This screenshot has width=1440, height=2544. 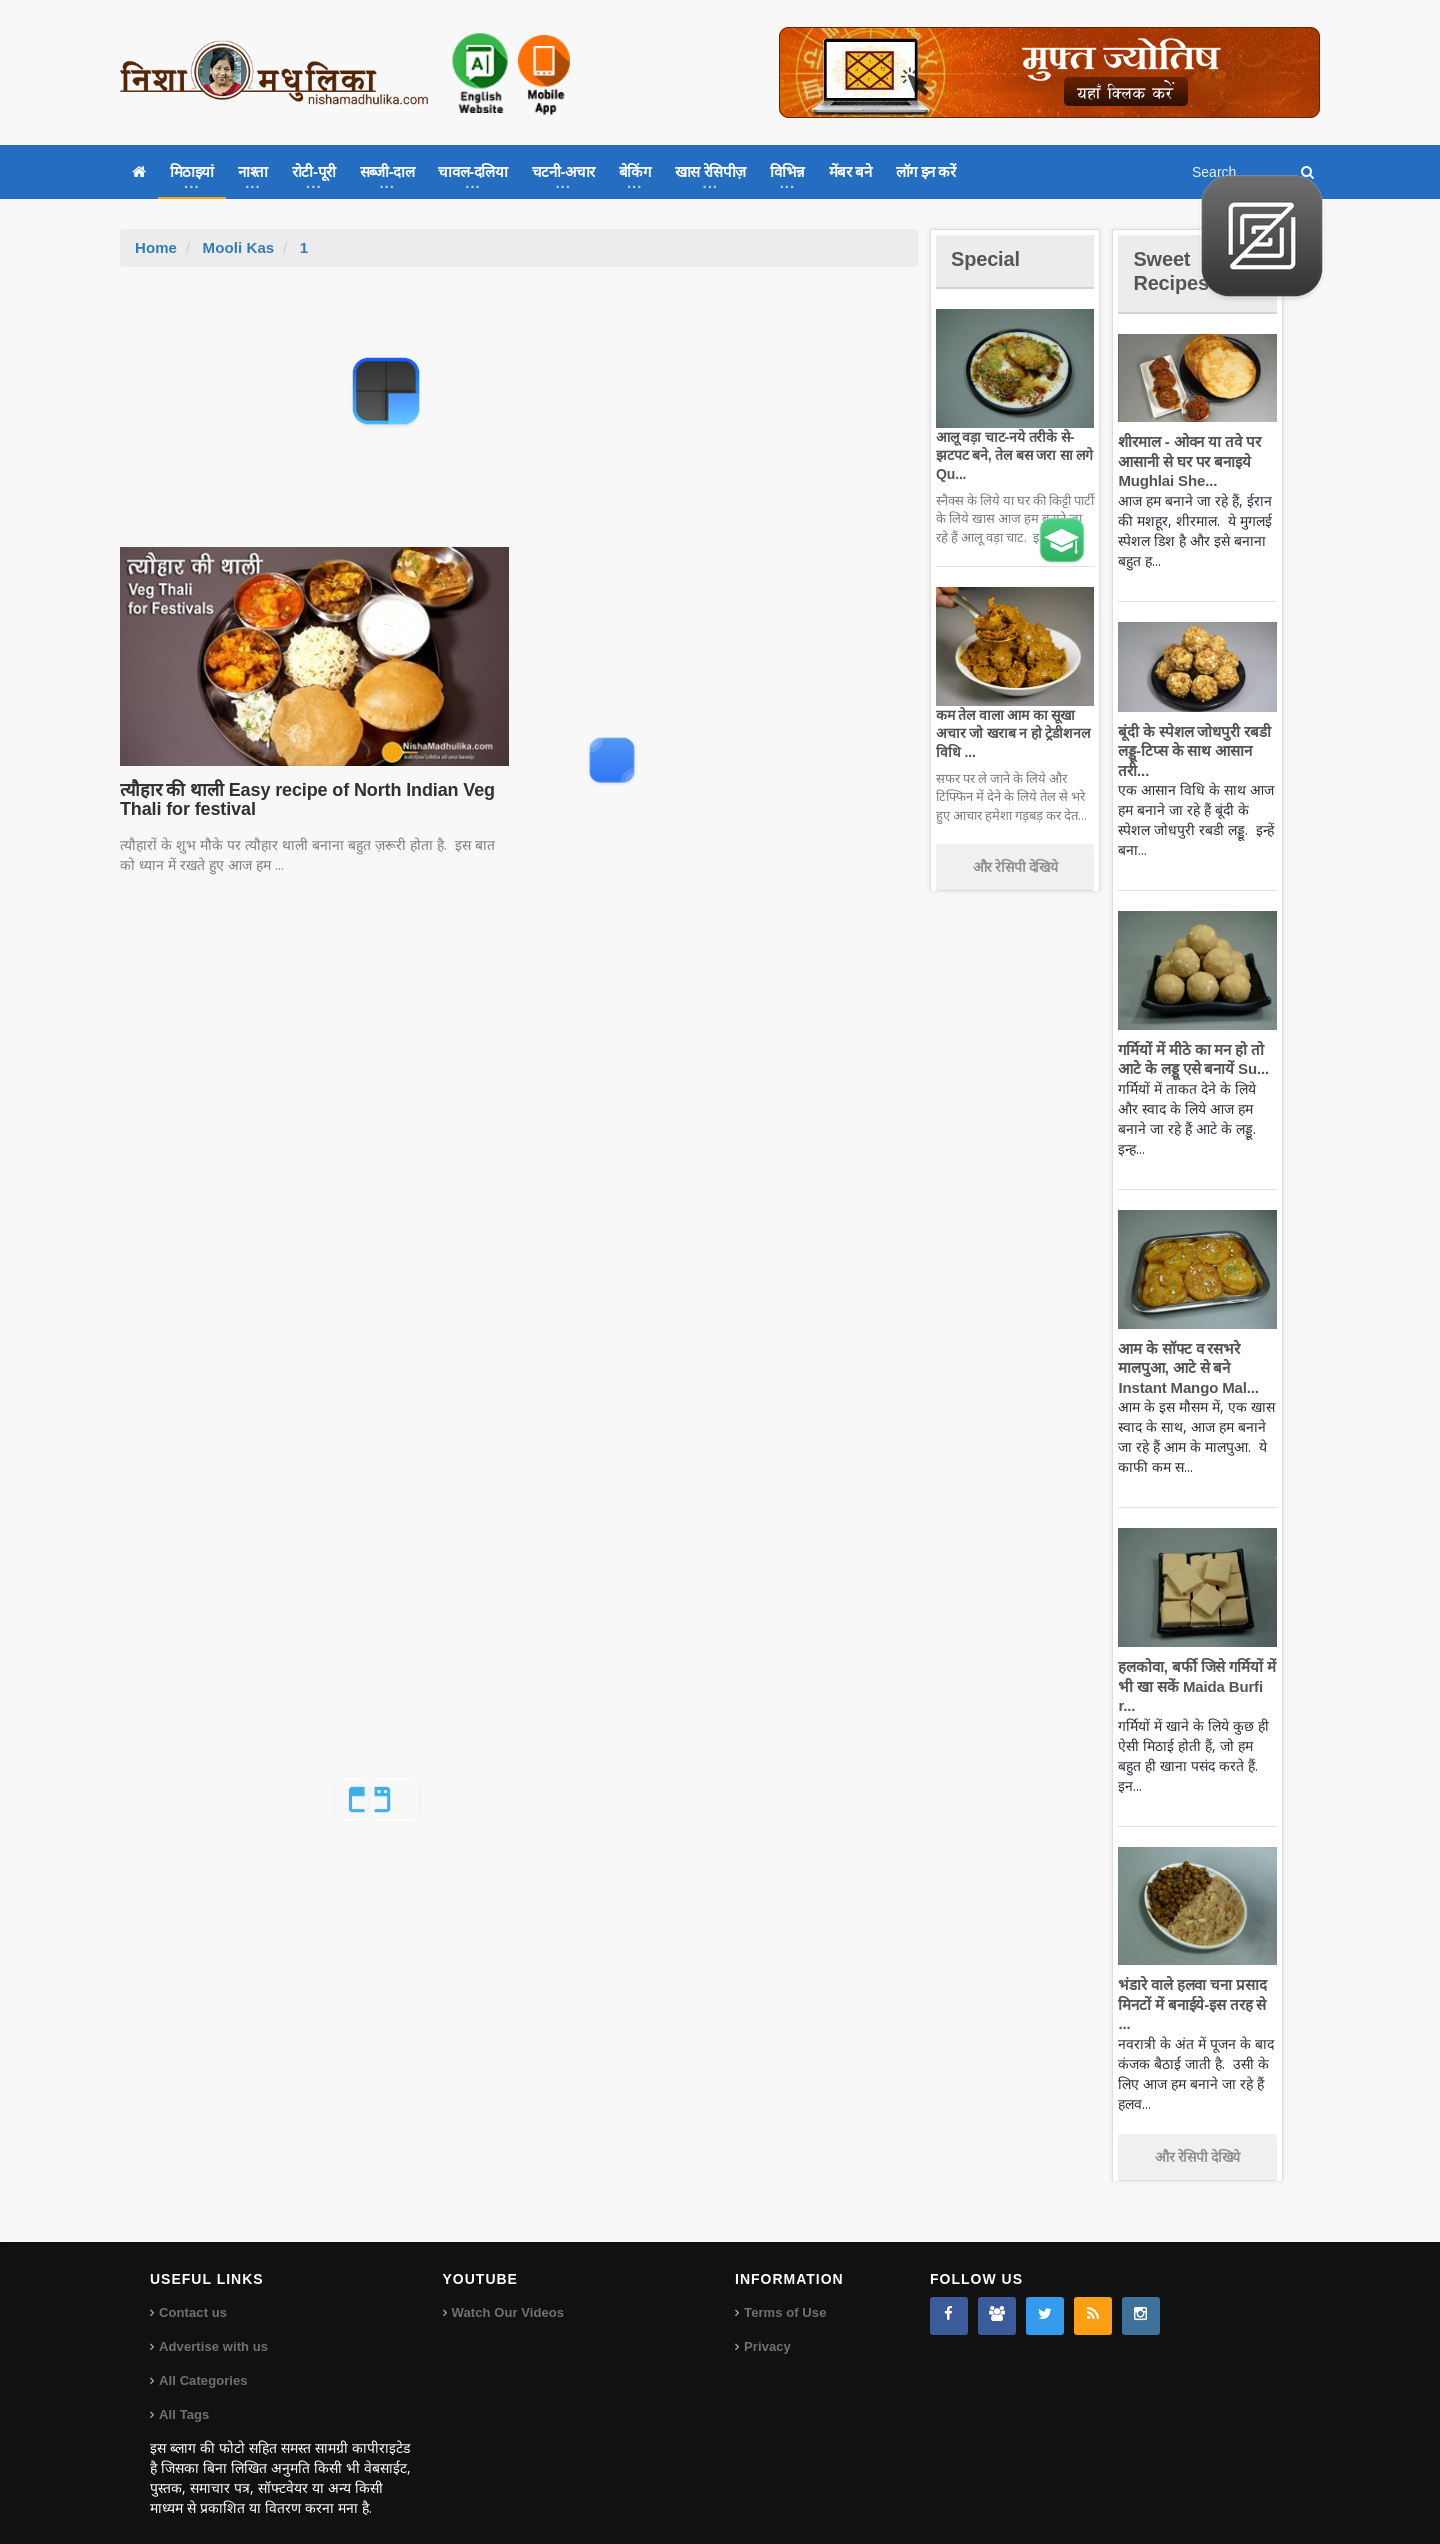 What do you see at coordinates (1062, 540) in the screenshot?
I see `open education or learning apps` at bounding box center [1062, 540].